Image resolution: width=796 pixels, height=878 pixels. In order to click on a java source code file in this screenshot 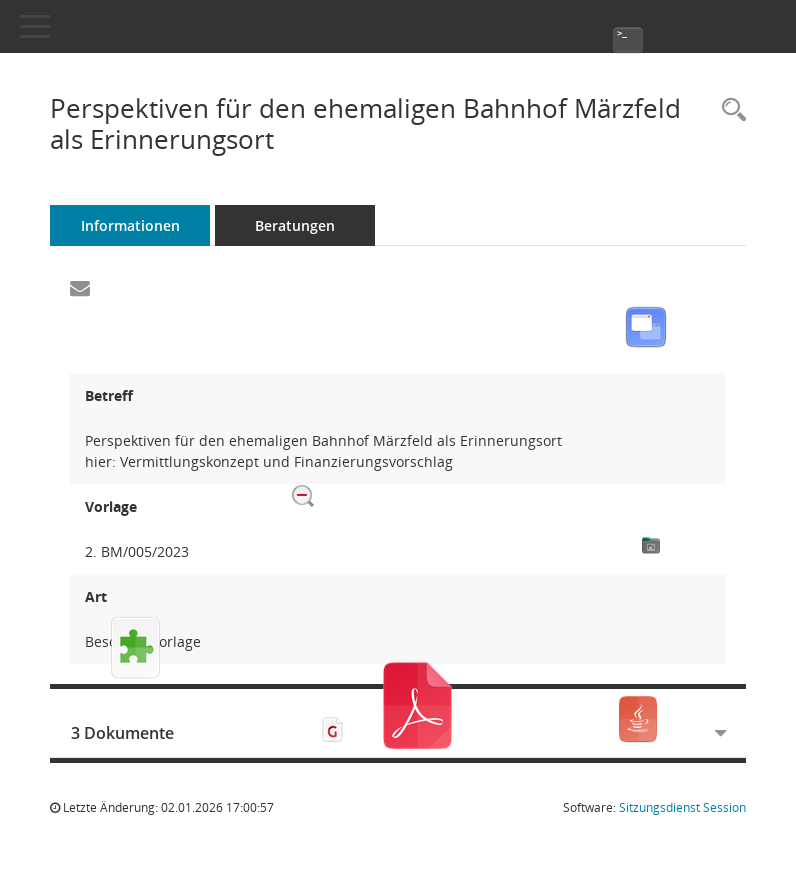, I will do `click(638, 719)`.